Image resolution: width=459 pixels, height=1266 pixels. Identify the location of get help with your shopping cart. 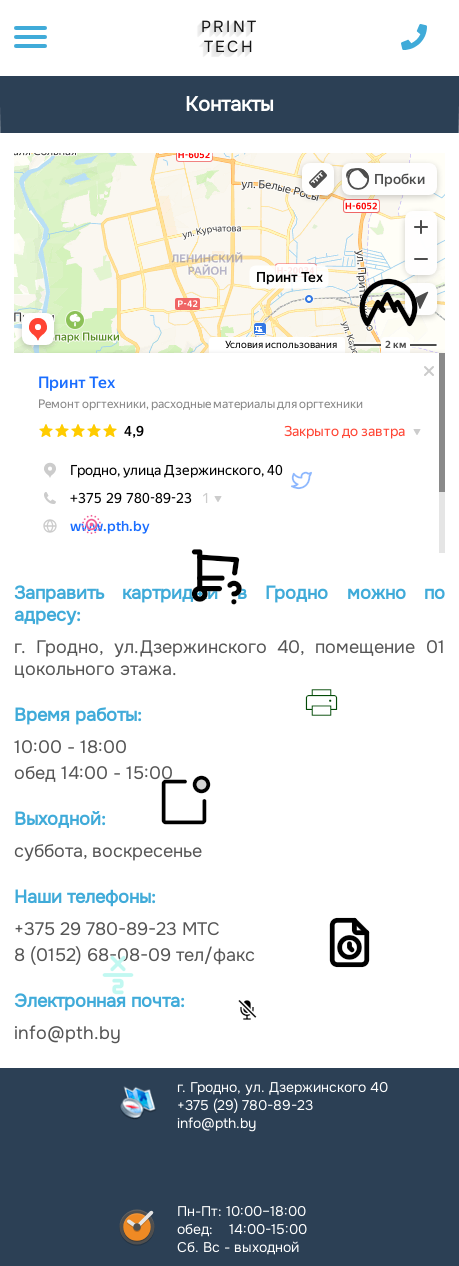
(215, 575).